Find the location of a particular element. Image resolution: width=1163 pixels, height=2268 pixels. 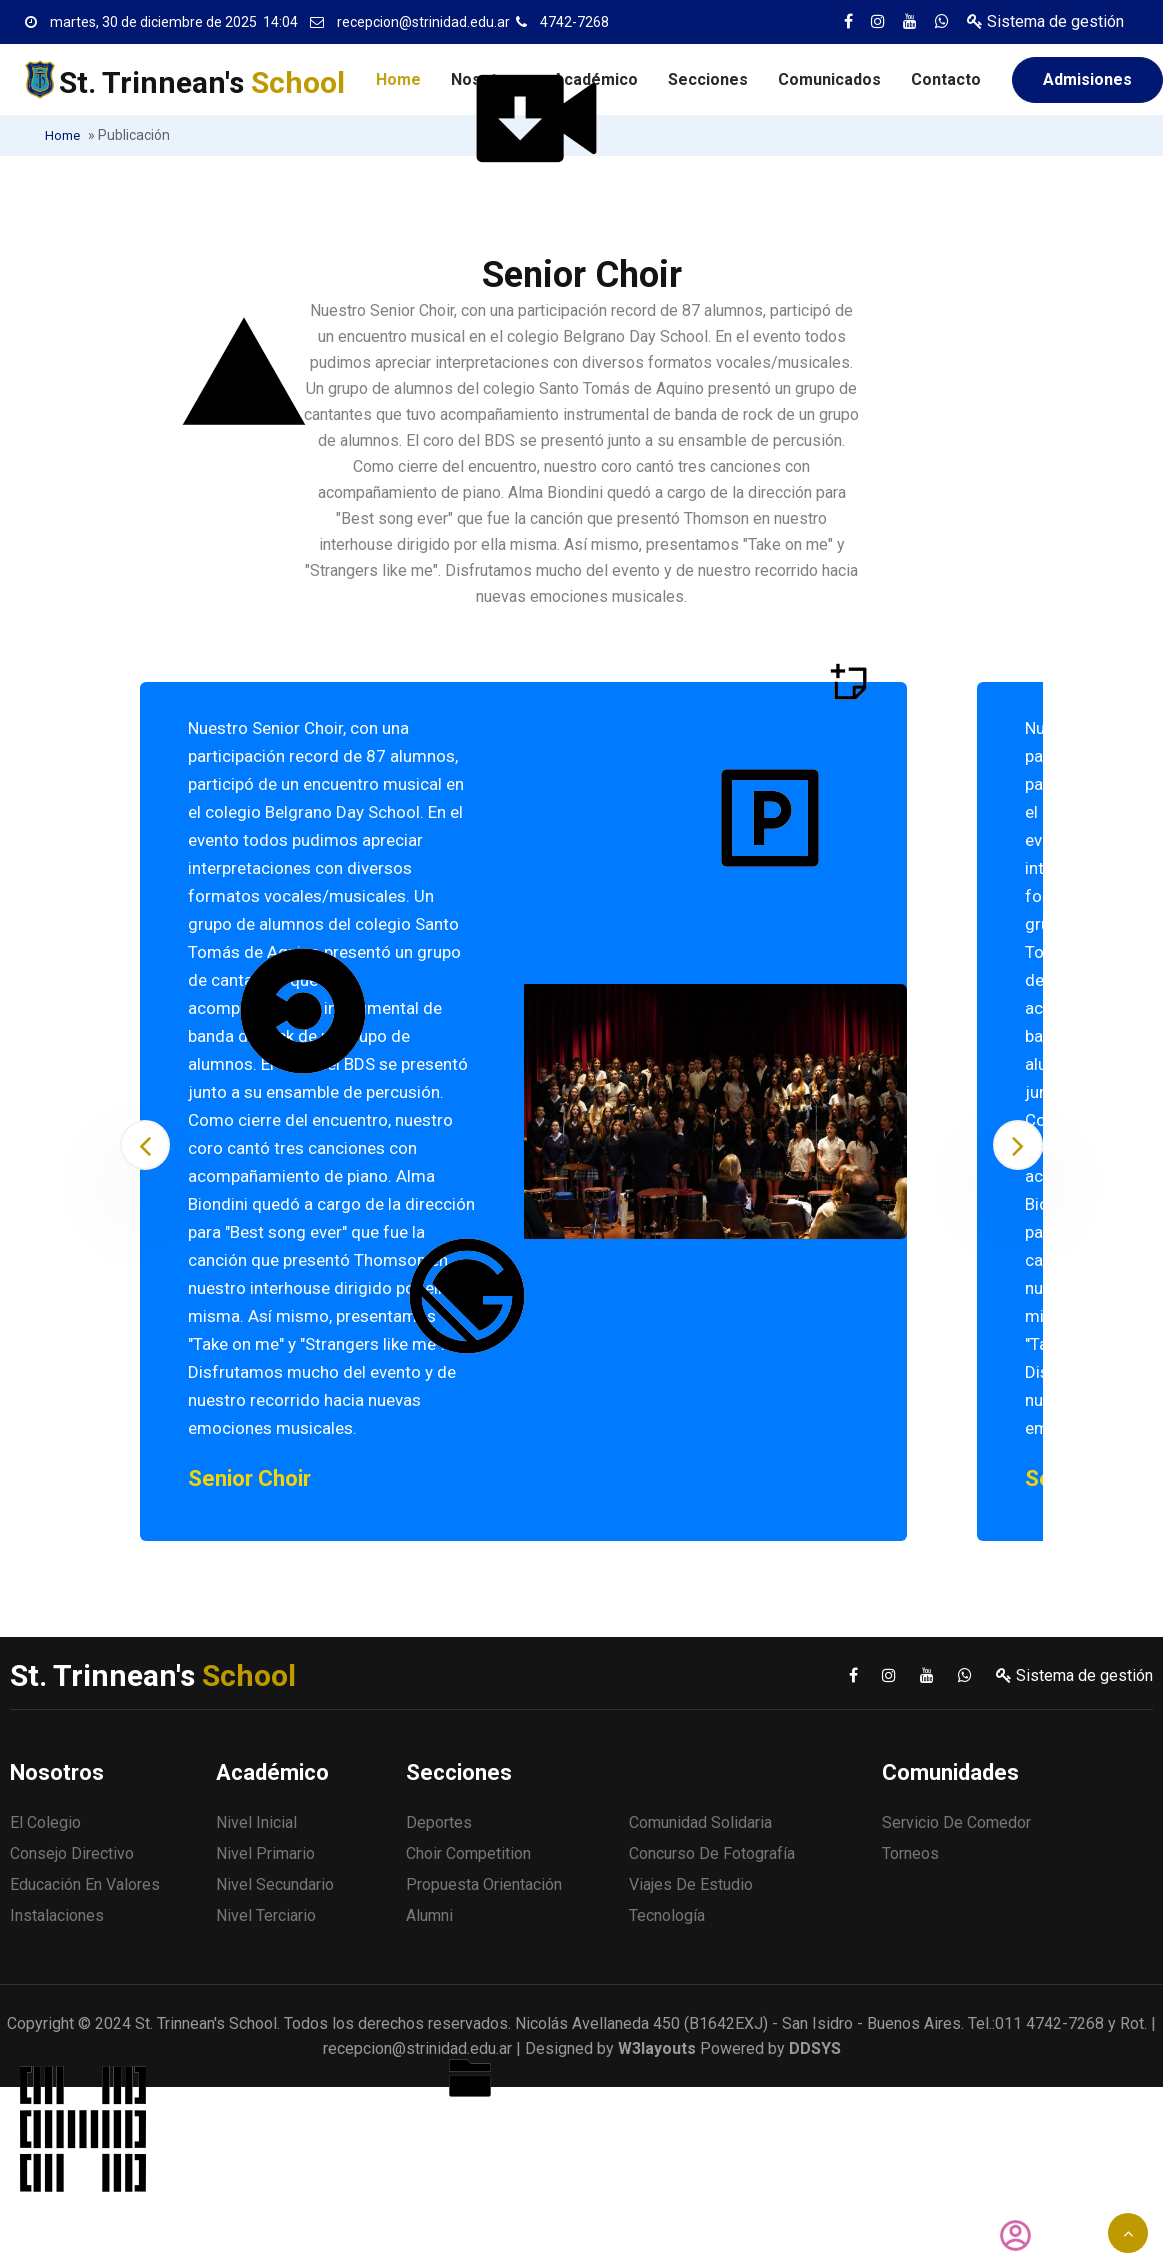

launch htop system monitoring application is located at coordinates (83, 2129).